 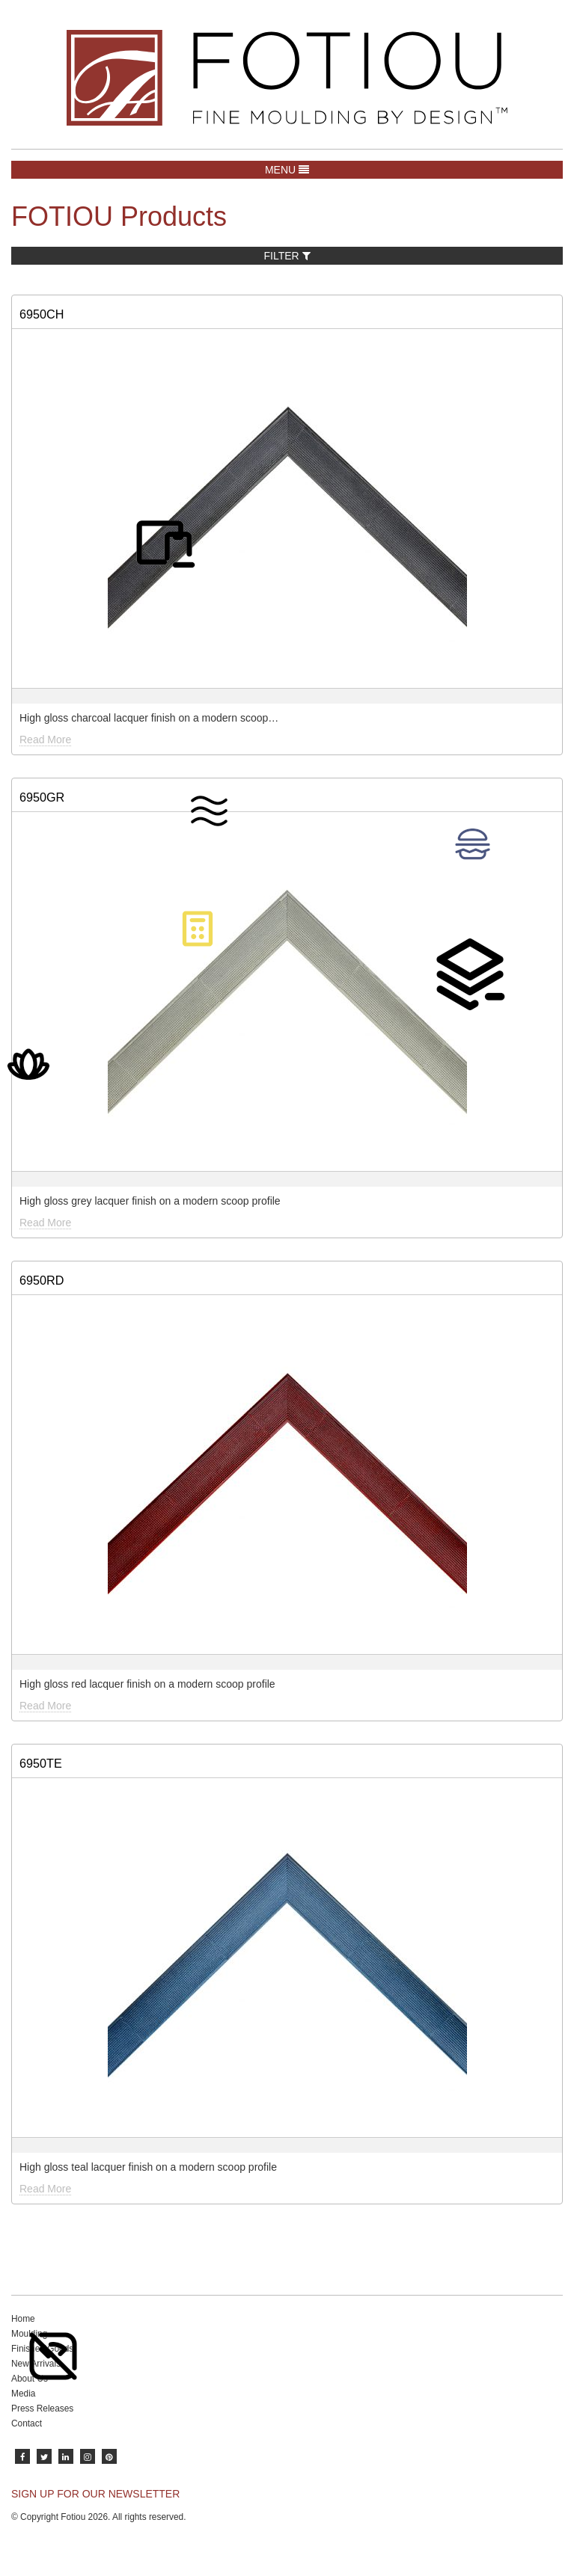 What do you see at coordinates (28, 1066) in the screenshot?
I see `access meditation or mindfulness features` at bounding box center [28, 1066].